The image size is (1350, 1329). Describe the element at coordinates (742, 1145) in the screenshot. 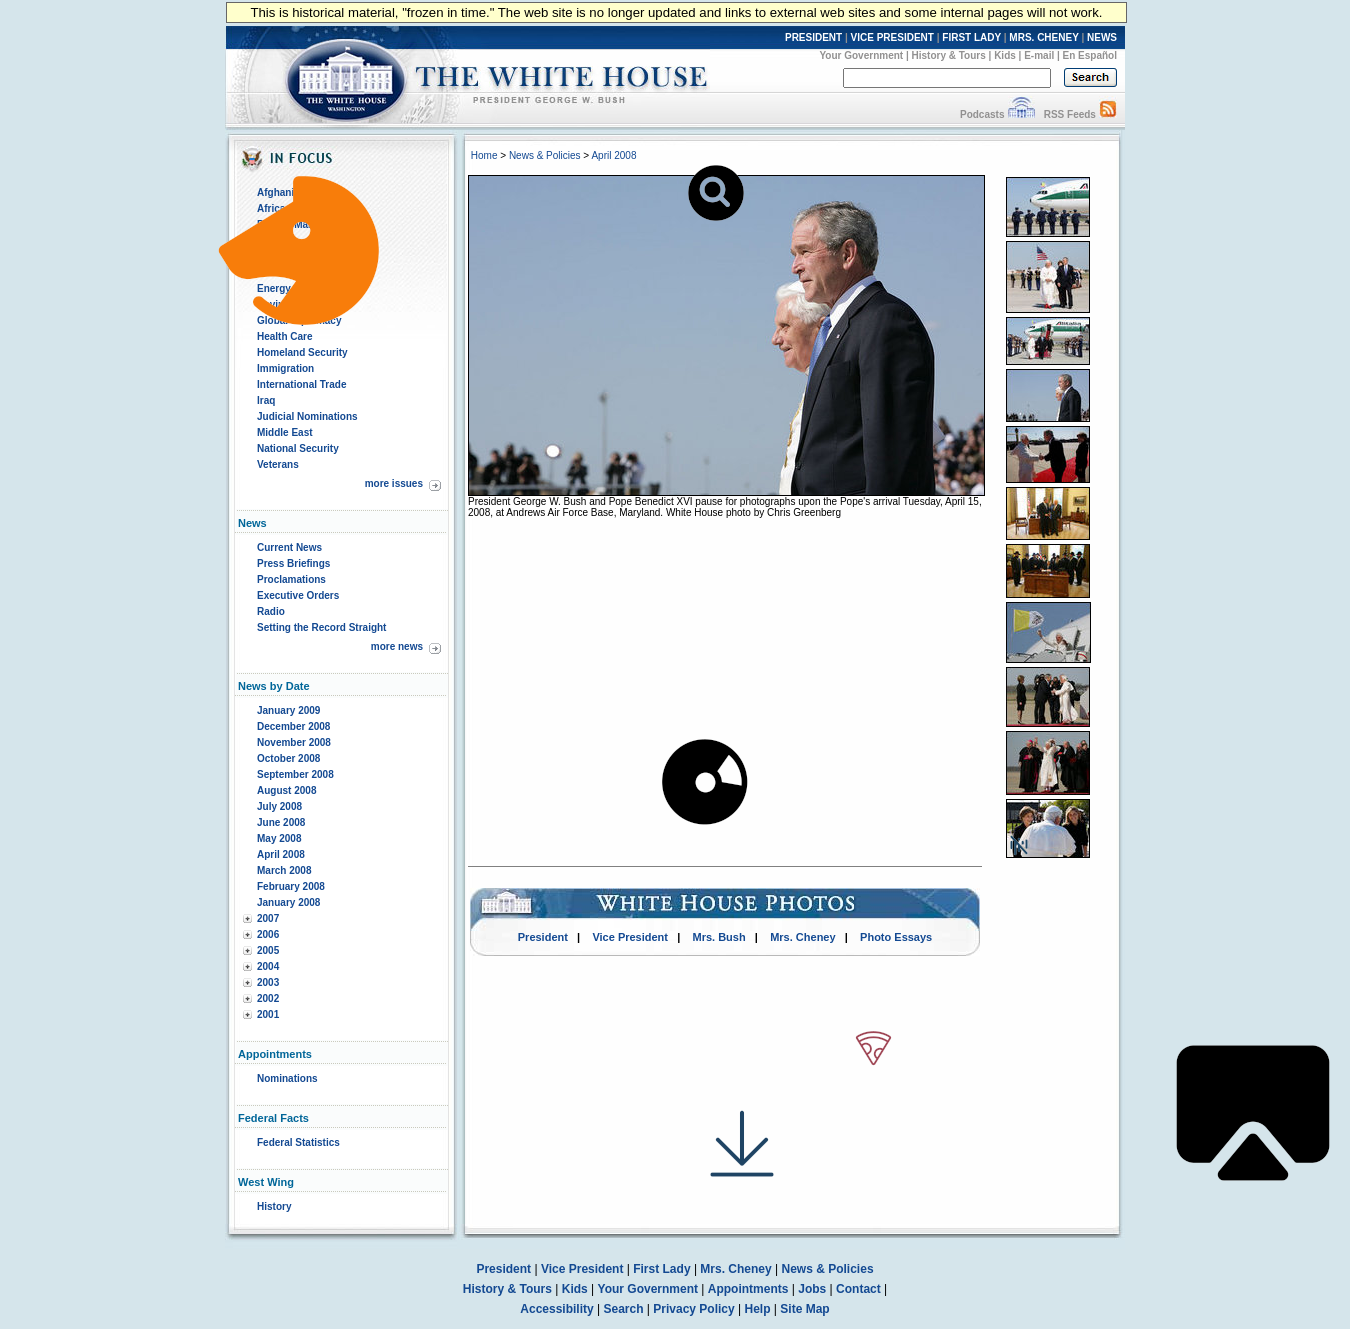

I see `download a file` at that location.